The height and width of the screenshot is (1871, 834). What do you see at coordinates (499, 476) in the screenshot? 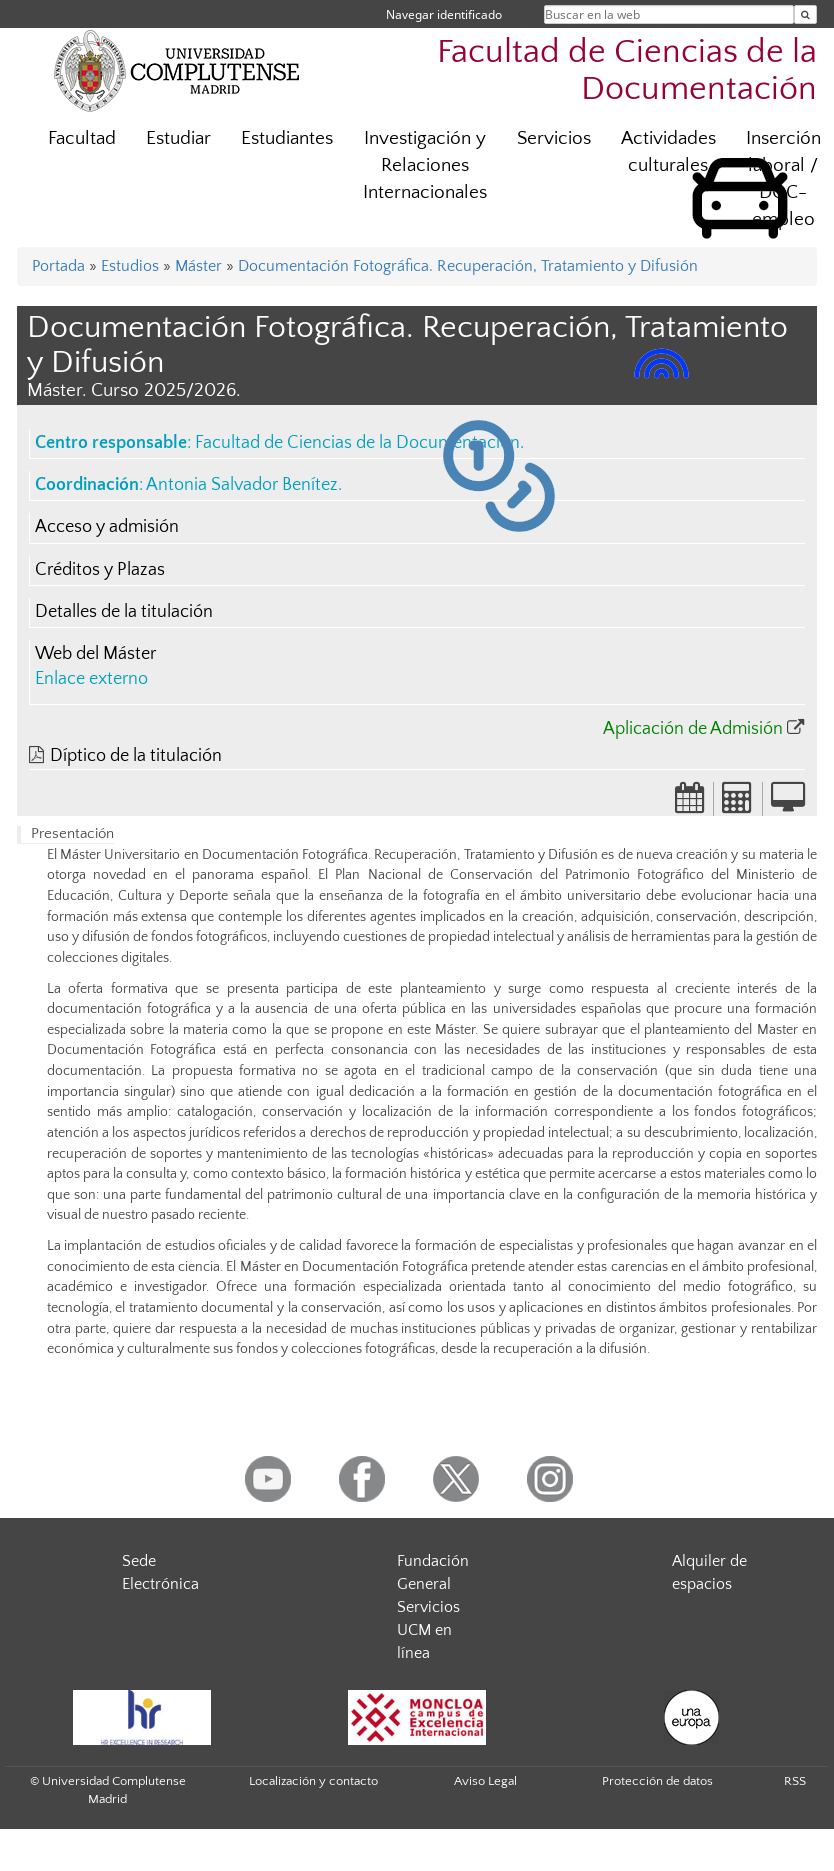
I see `view your coin balance or currency` at bounding box center [499, 476].